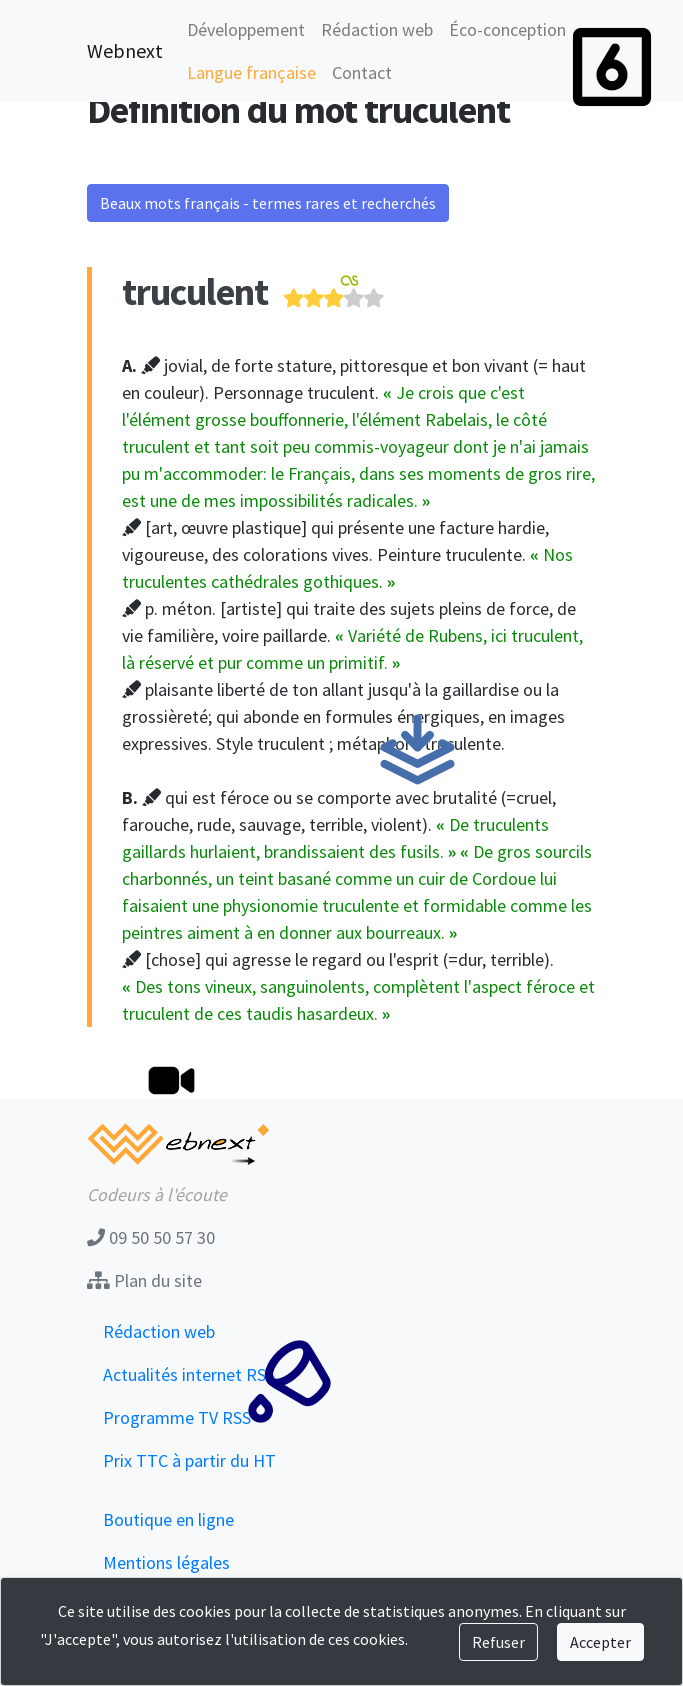 The image size is (683, 1686). What do you see at coordinates (417, 751) in the screenshot?
I see `add item to stack` at bounding box center [417, 751].